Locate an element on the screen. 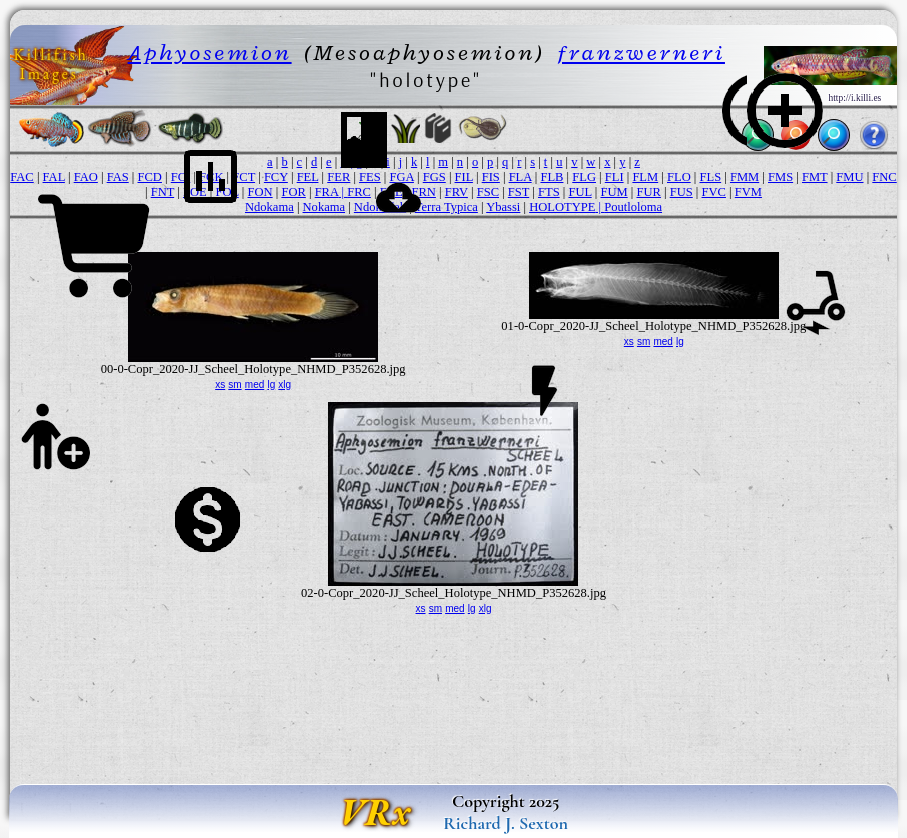 This screenshot has width=907, height=838. turn on camera flash is located at coordinates (545, 392).